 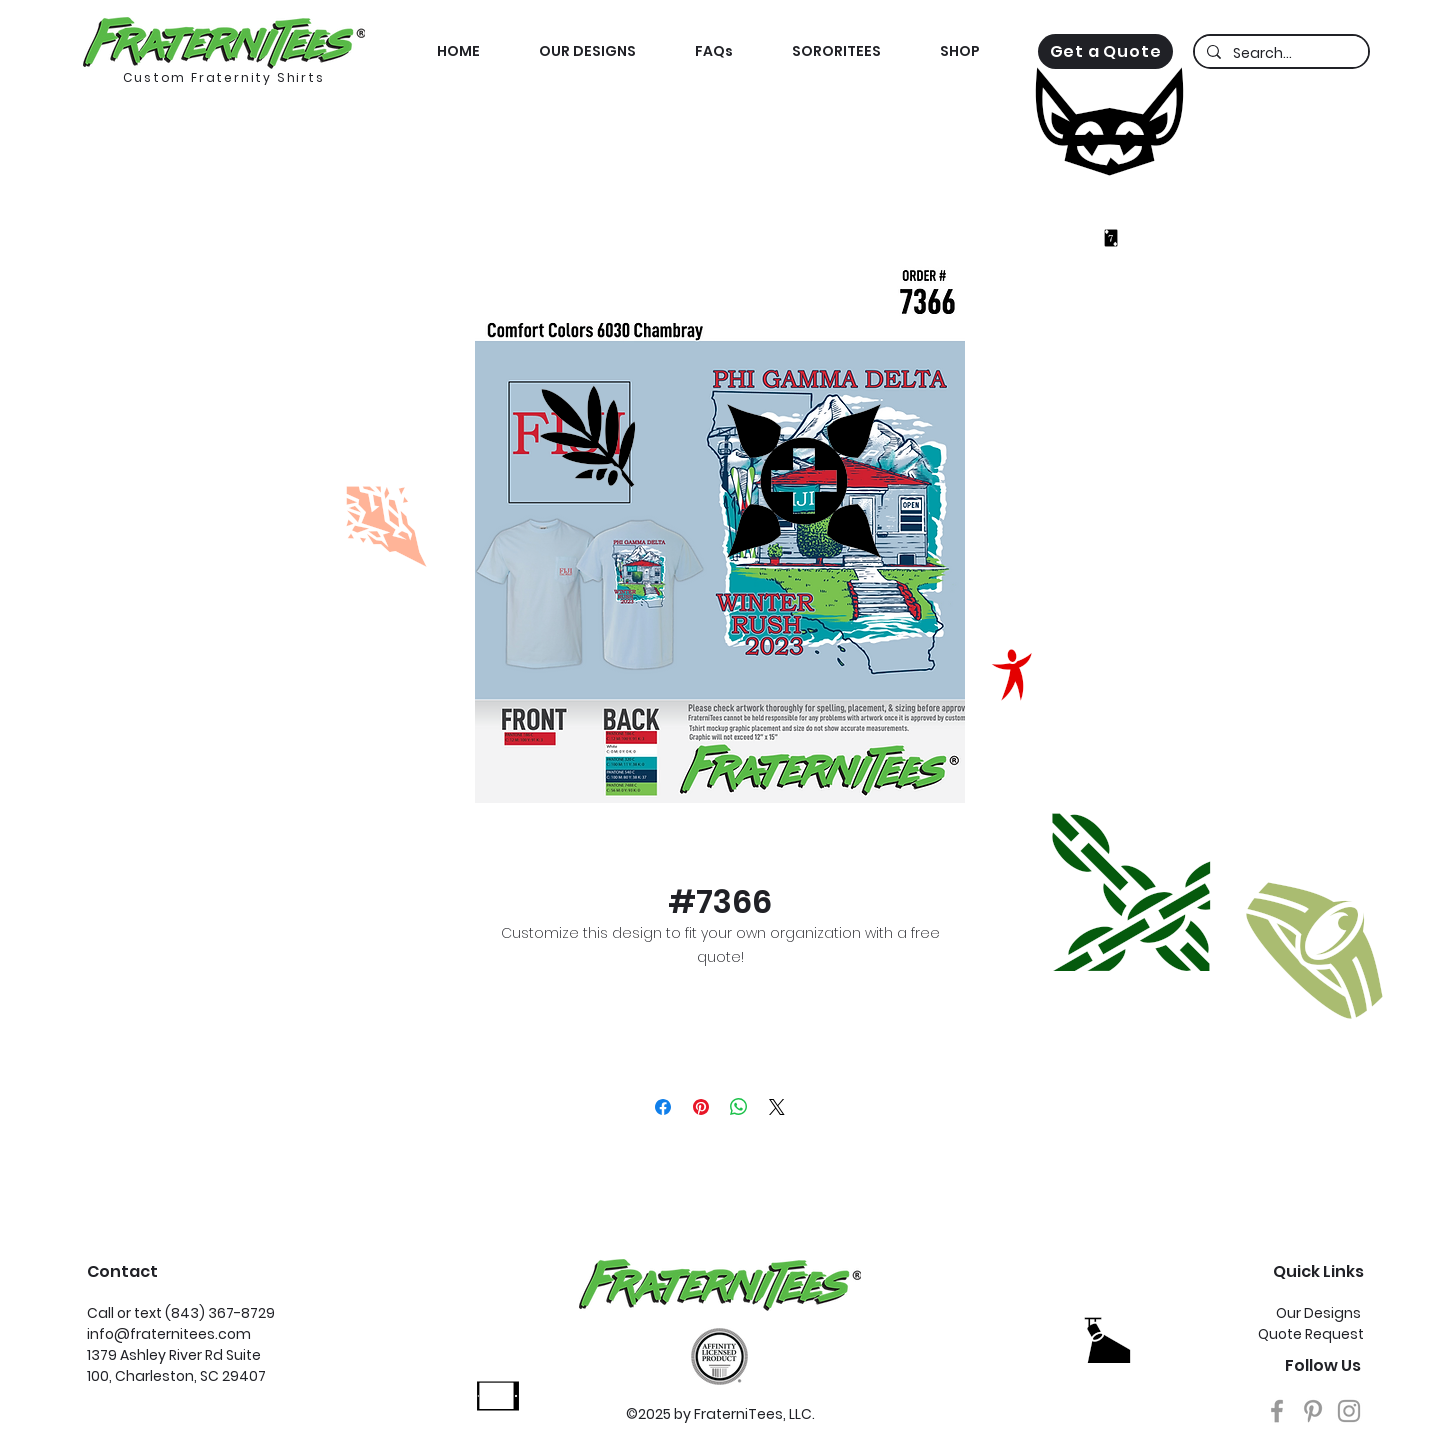 I want to click on select ice spear ability or spell, so click(x=386, y=526).